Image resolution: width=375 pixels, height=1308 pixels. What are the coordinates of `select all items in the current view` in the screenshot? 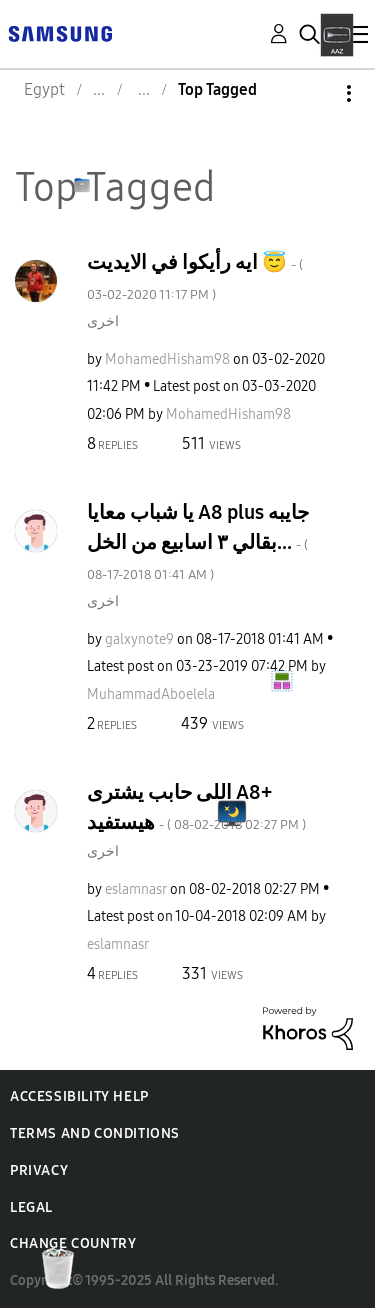 It's located at (282, 681).